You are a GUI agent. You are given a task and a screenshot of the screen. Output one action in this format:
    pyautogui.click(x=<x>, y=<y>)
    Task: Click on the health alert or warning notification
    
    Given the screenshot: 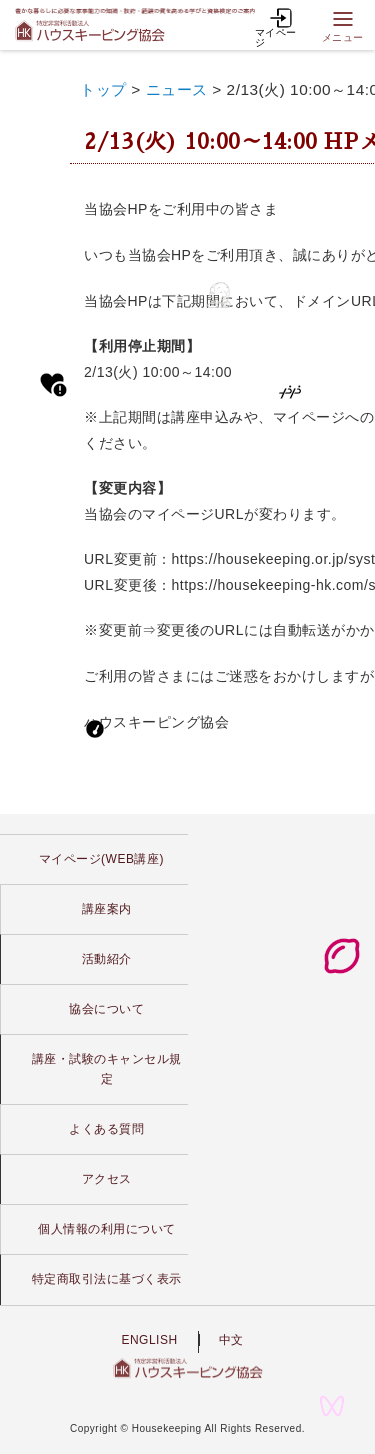 What is the action you would take?
    pyautogui.click(x=53, y=383)
    